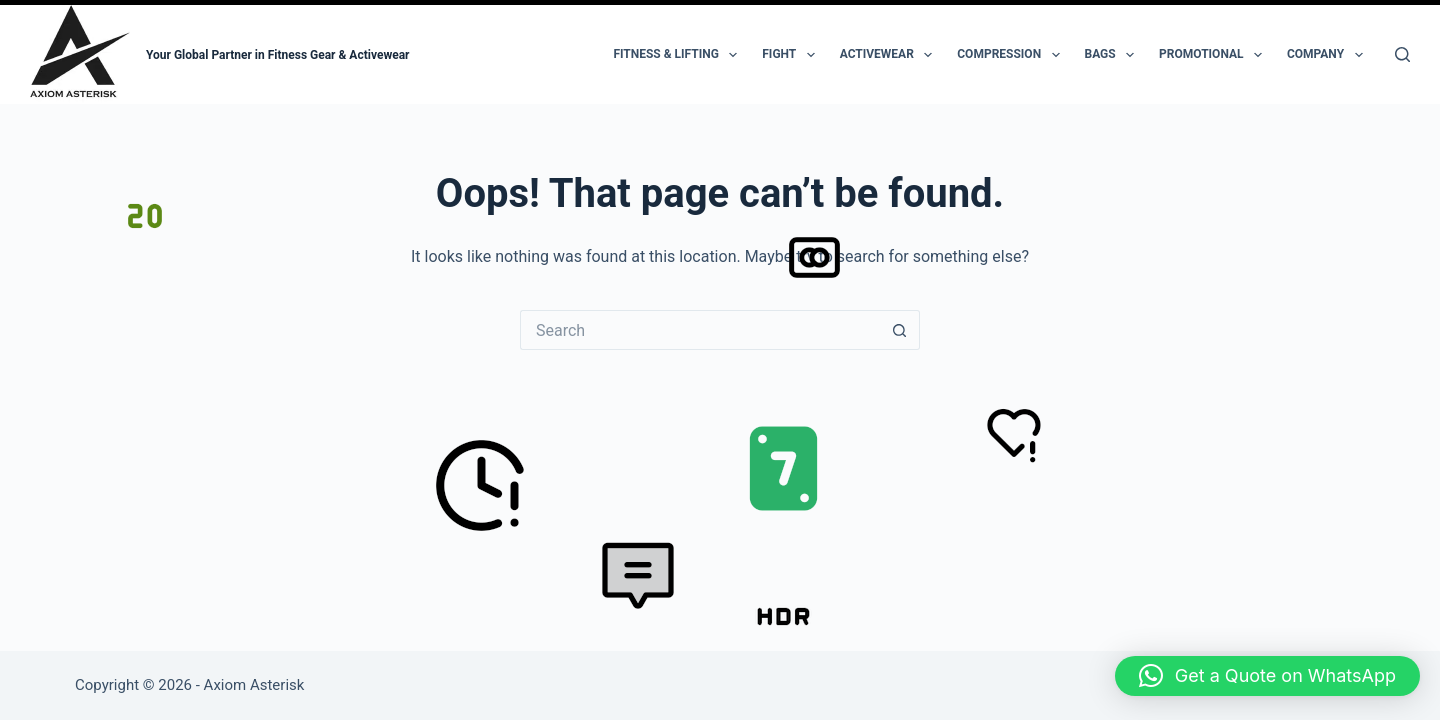  What do you see at coordinates (783, 468) in the screenshot?
I see `playing card with value 7` at bounding box center [783, 468].